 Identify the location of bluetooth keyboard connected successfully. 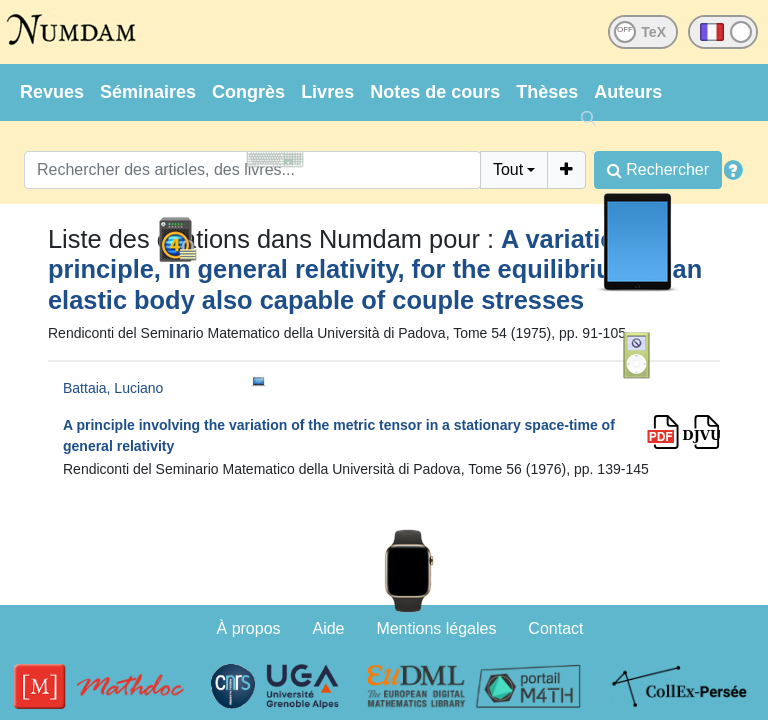
(275, 159).